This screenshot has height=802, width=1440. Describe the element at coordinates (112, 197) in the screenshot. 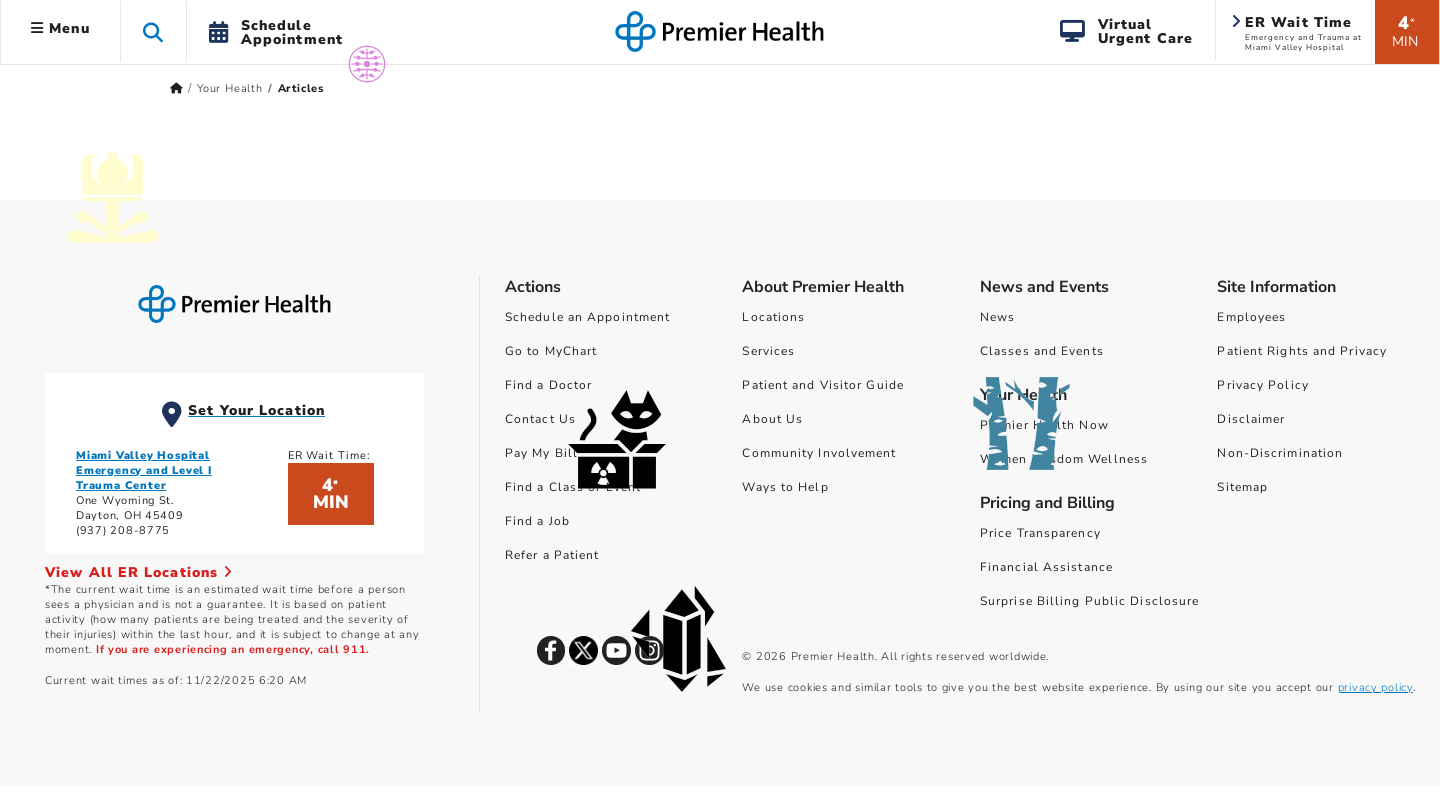

I see `access meditation or mindfulness features` at that location.